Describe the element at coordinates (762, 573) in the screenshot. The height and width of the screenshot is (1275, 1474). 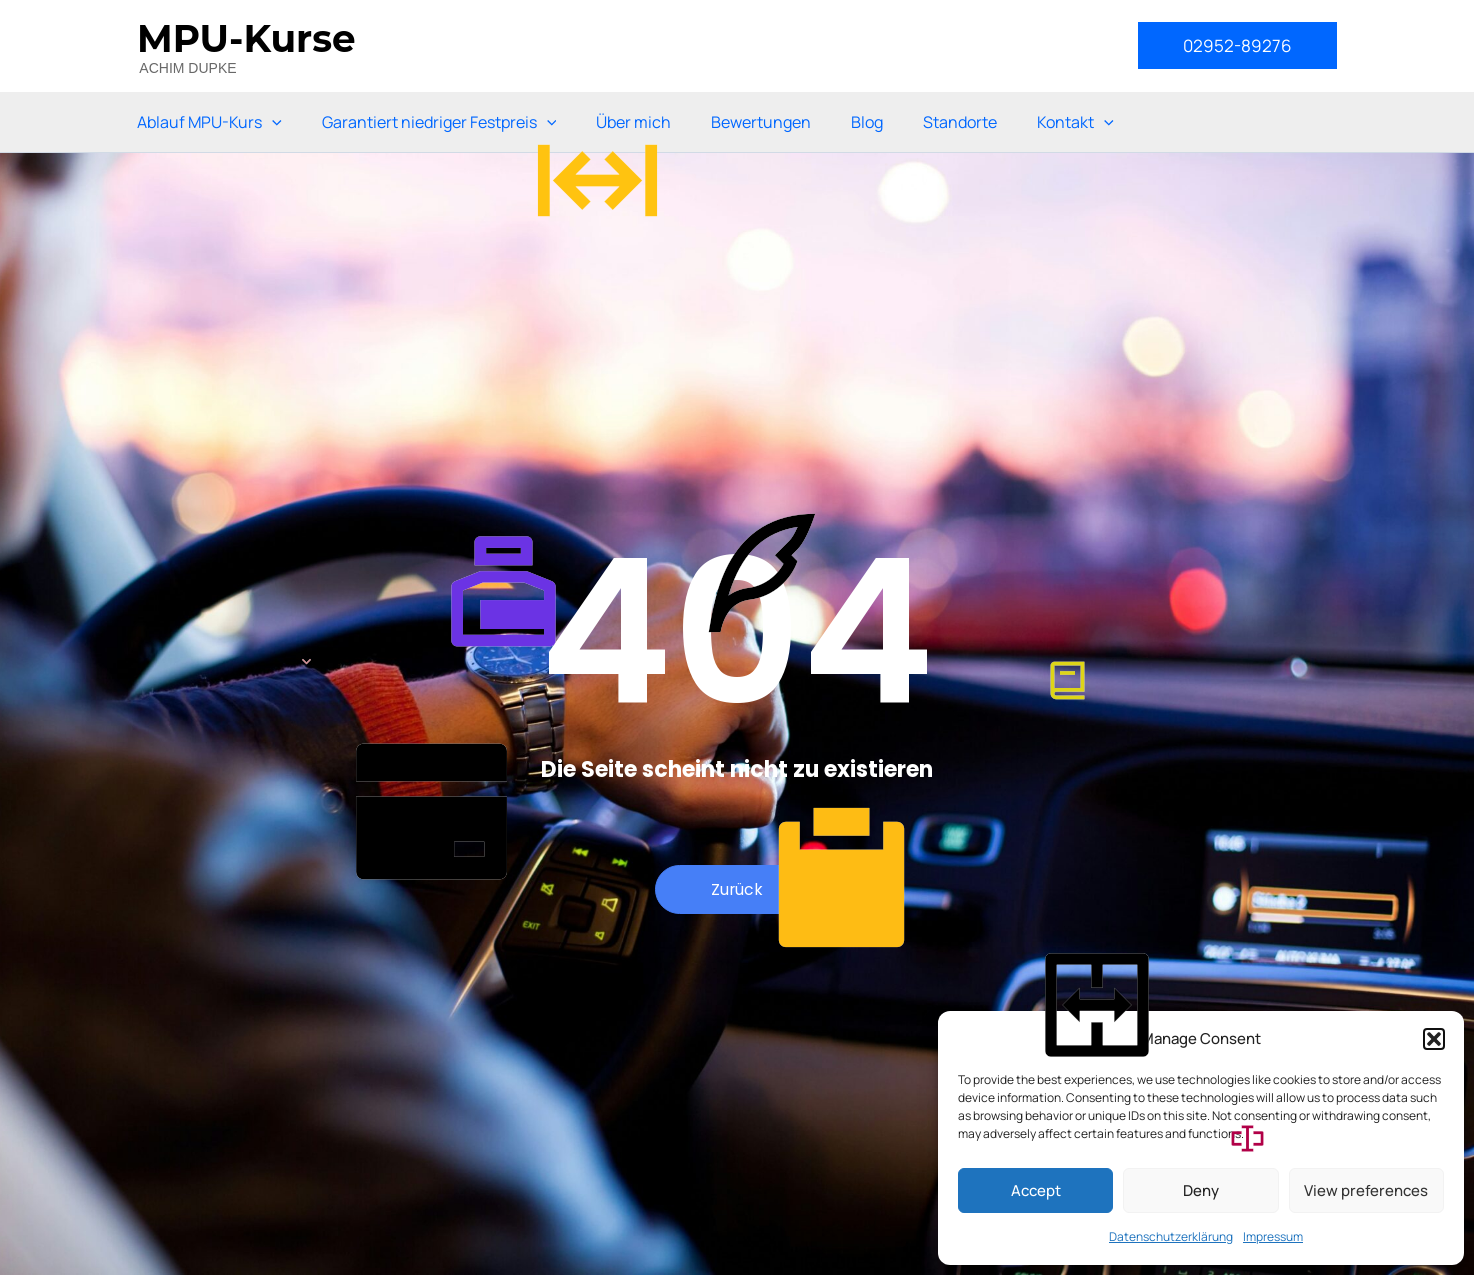
I see `compose or write a new document` at that location.